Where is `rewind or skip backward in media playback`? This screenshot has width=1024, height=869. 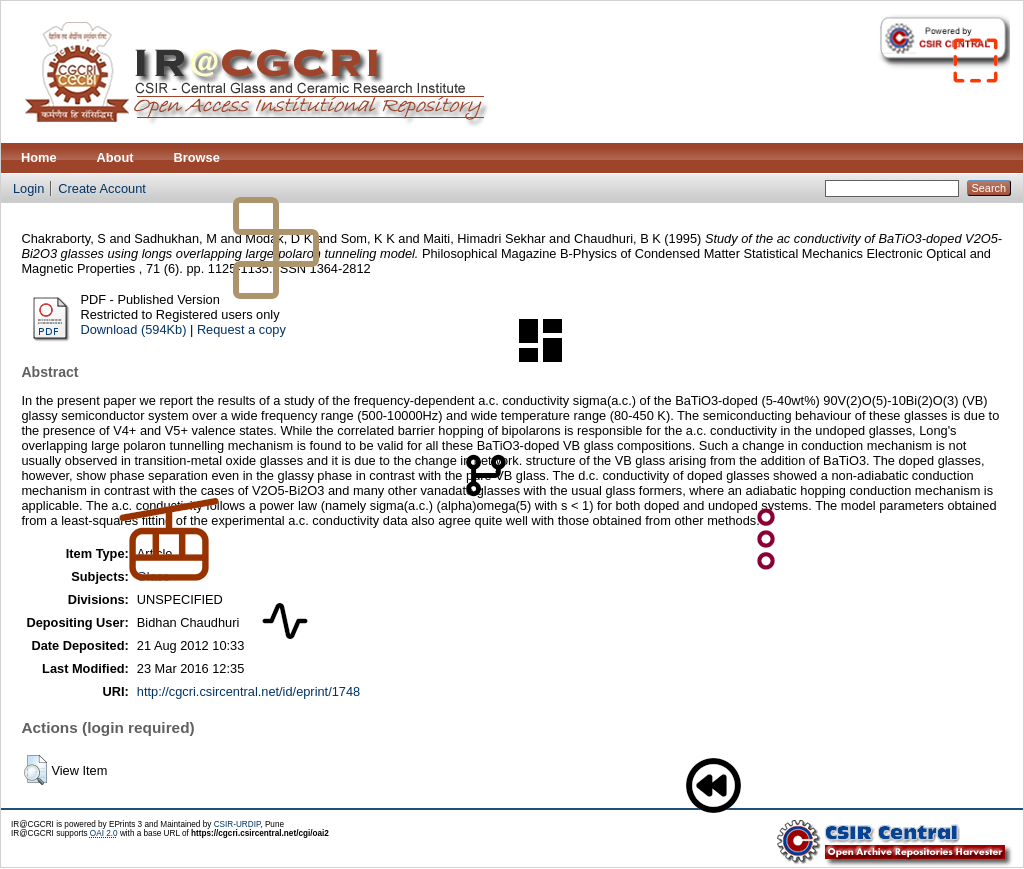
rewind or skip backward in media playback is located at coordinates (713, 785).